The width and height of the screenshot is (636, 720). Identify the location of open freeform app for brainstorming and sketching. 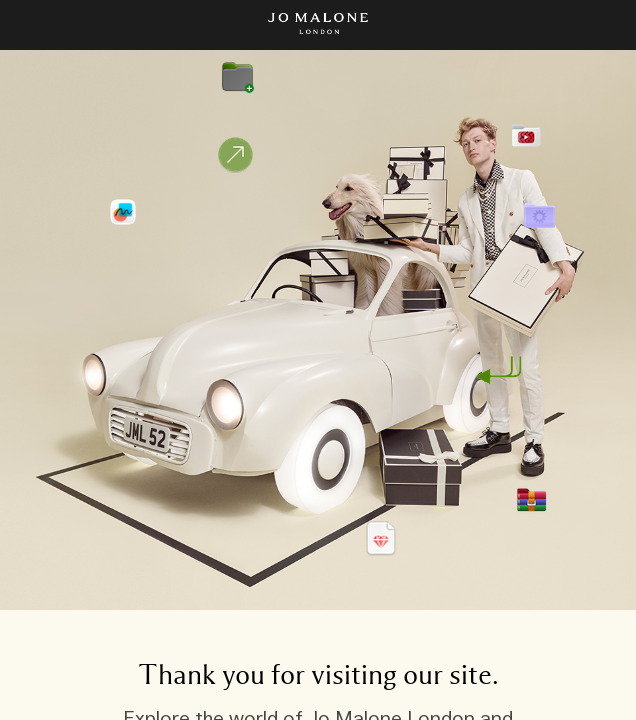
(123, 212).